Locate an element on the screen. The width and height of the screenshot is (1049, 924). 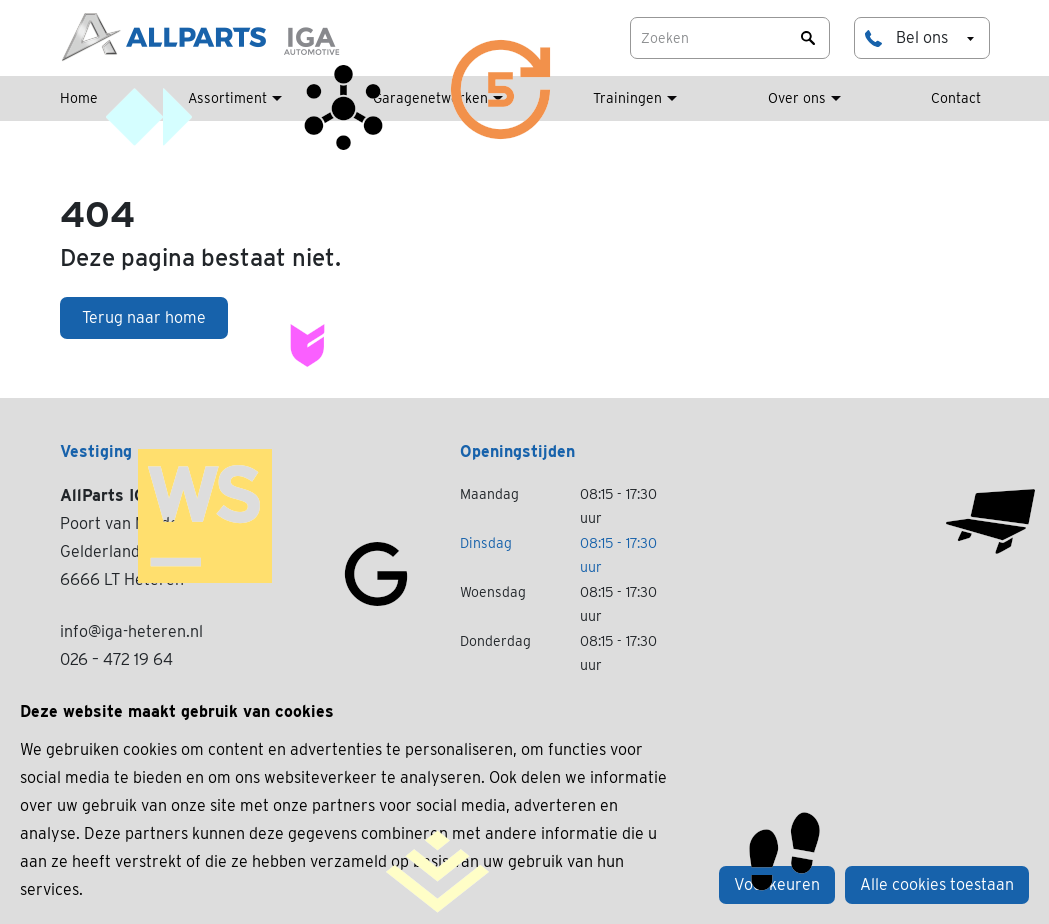
view your walking route or path history is located at coordinates (782, 852).